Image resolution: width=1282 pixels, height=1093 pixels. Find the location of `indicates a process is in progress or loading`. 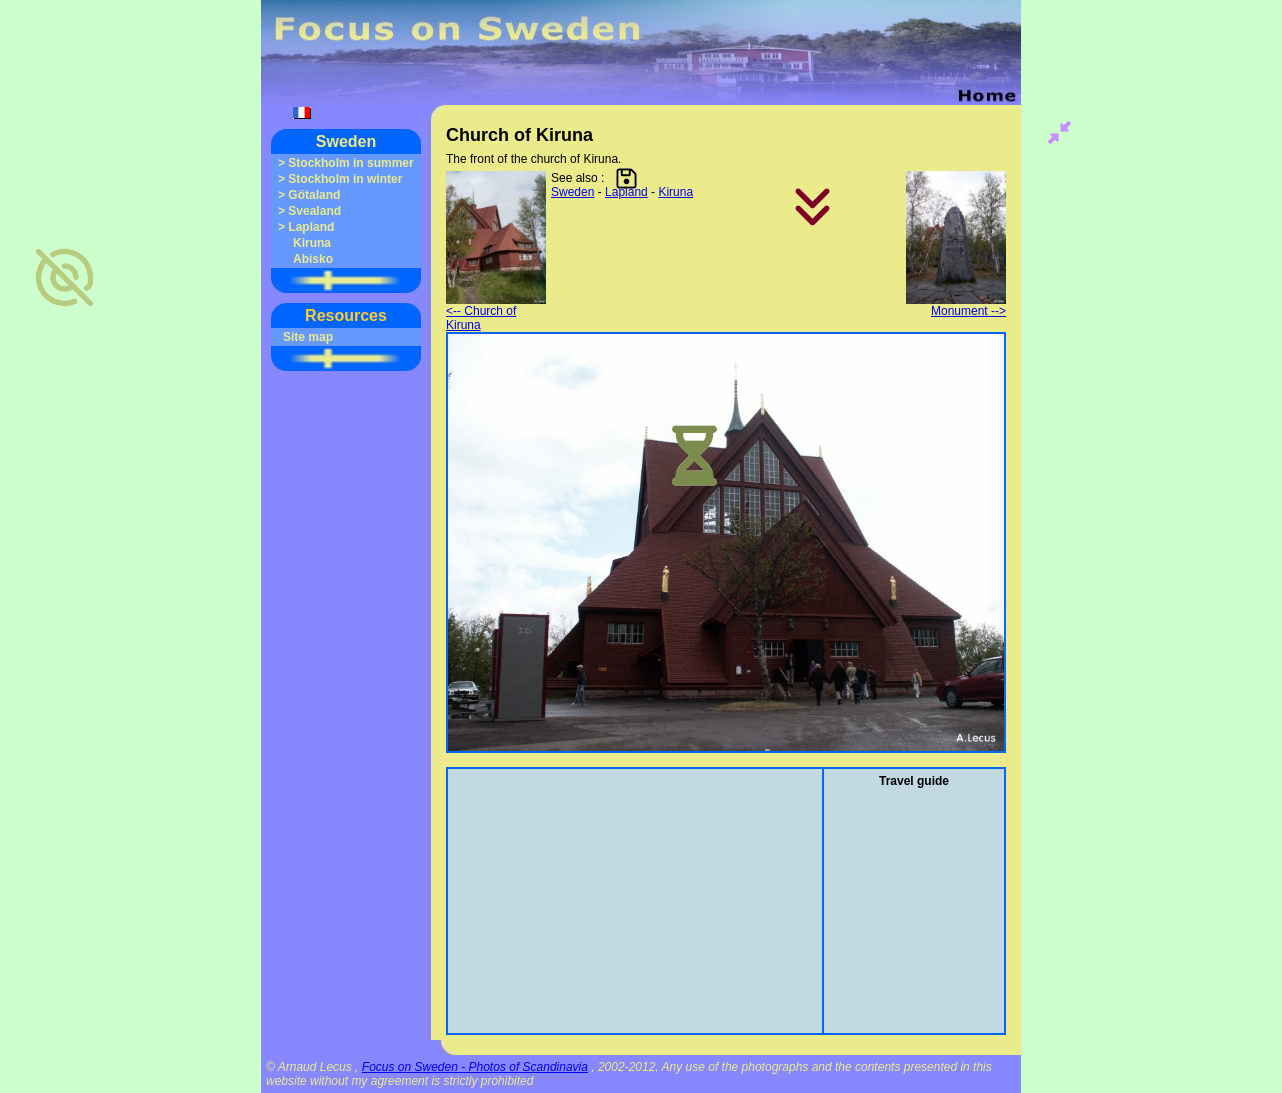

indicates a process is in progress or loading is located at coordinates (694, 455).